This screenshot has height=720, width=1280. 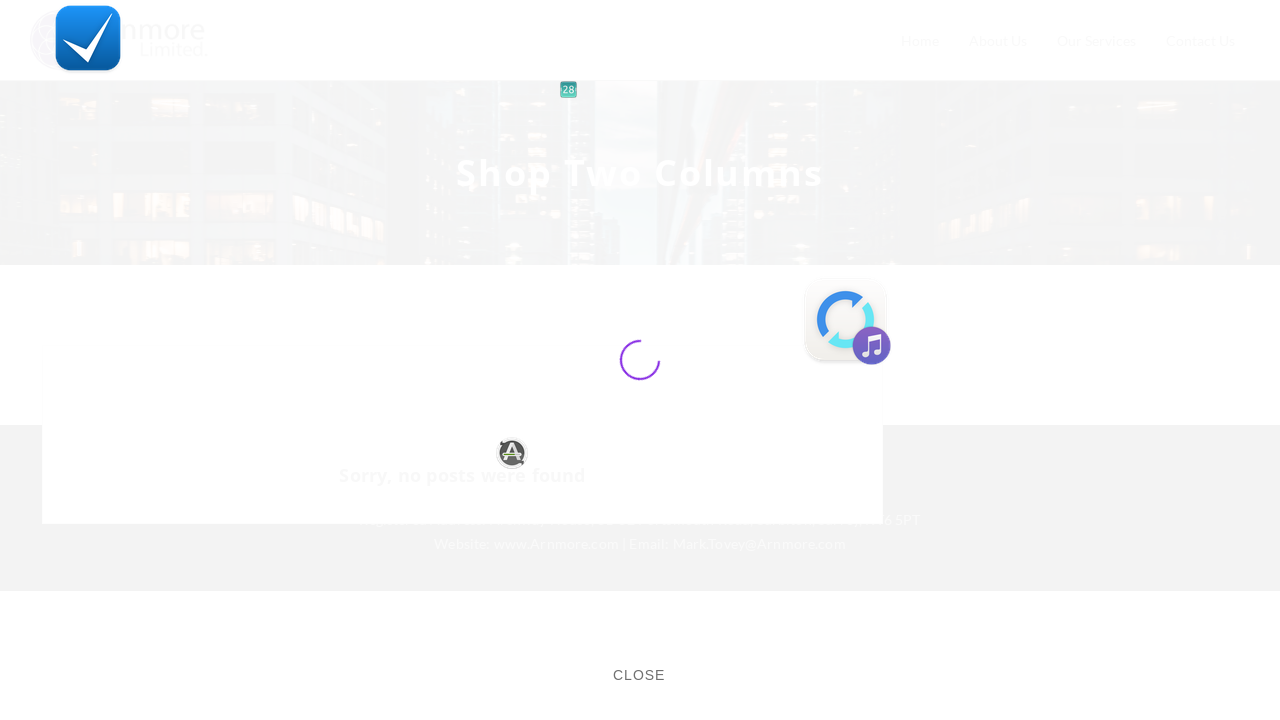 I want to click on open the software update manager, so click(x=512, y=453).